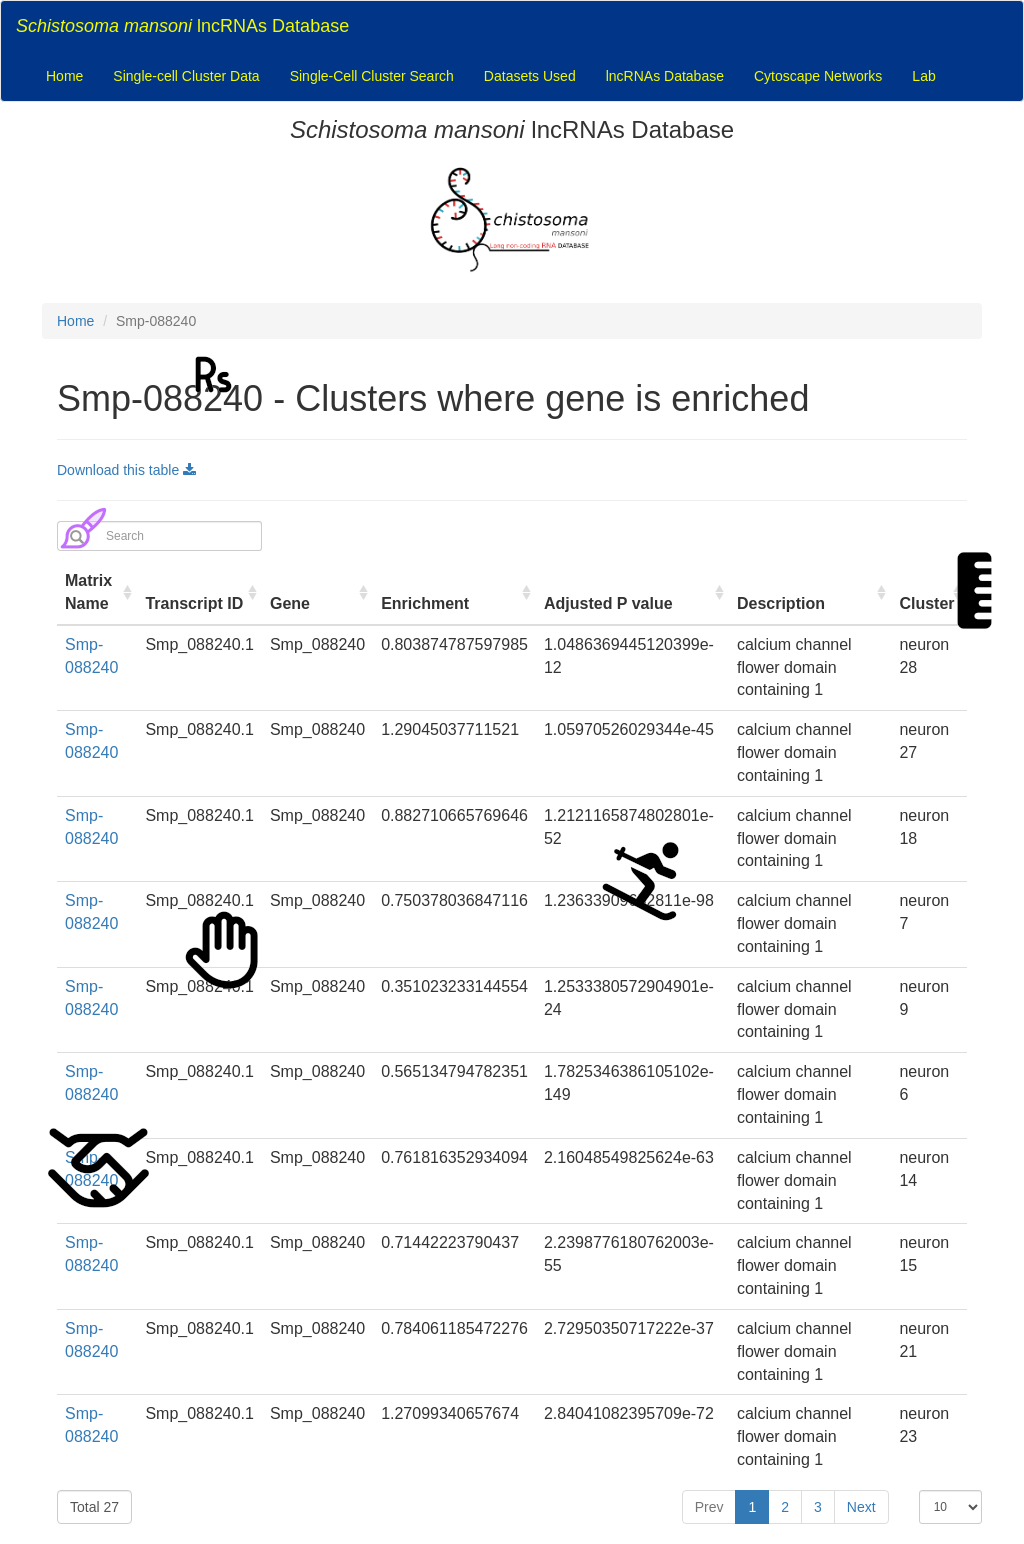 Image resolution: width=1024 pixels, height=1544 pixels. Describe the element at coordinates (644, 879) in the screenshot. I see `access skiing or winter sports information` at that location.